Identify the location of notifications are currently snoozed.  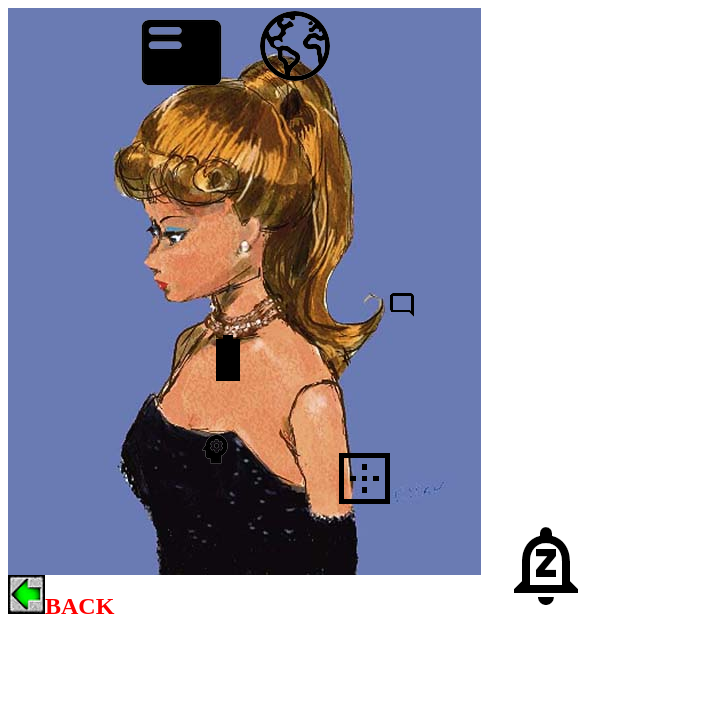
(546, 565).